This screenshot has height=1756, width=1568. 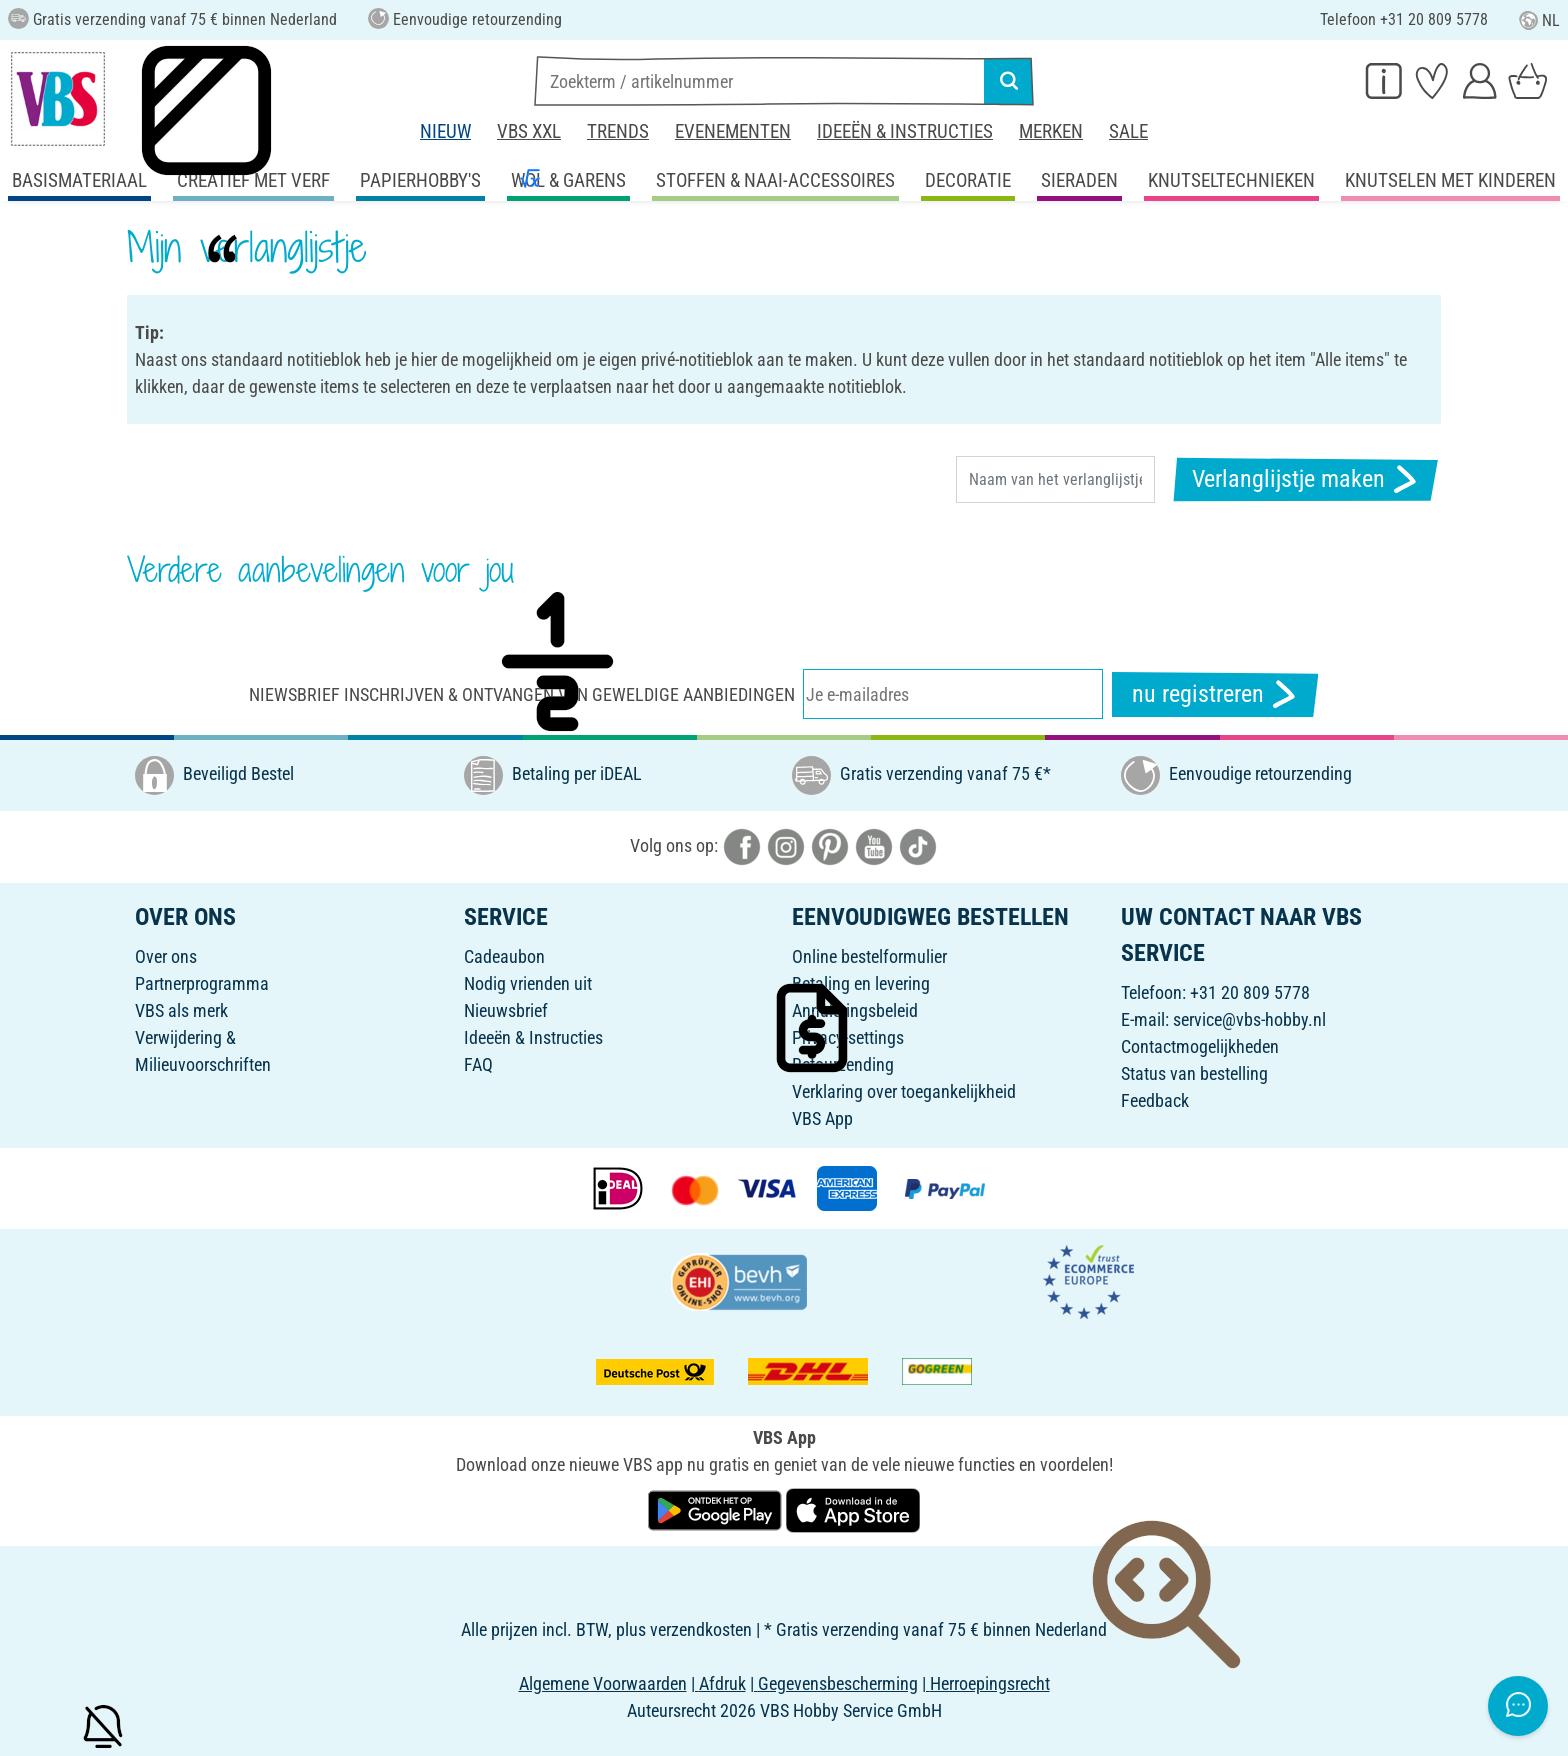 I want to click on access square root calculator function, so click(x=530, y=178).